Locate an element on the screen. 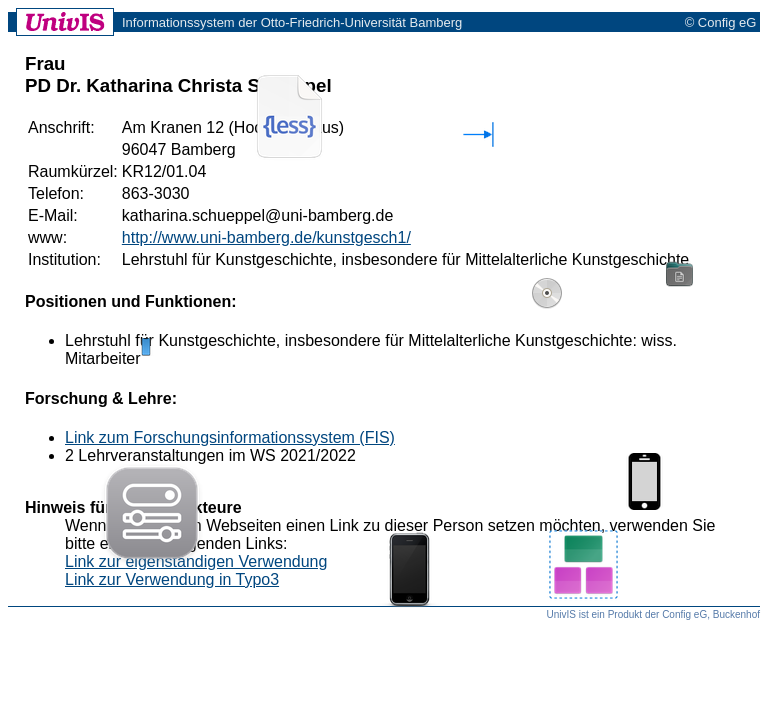  a LESS stylesheet file is located at coordinates (289, 116).